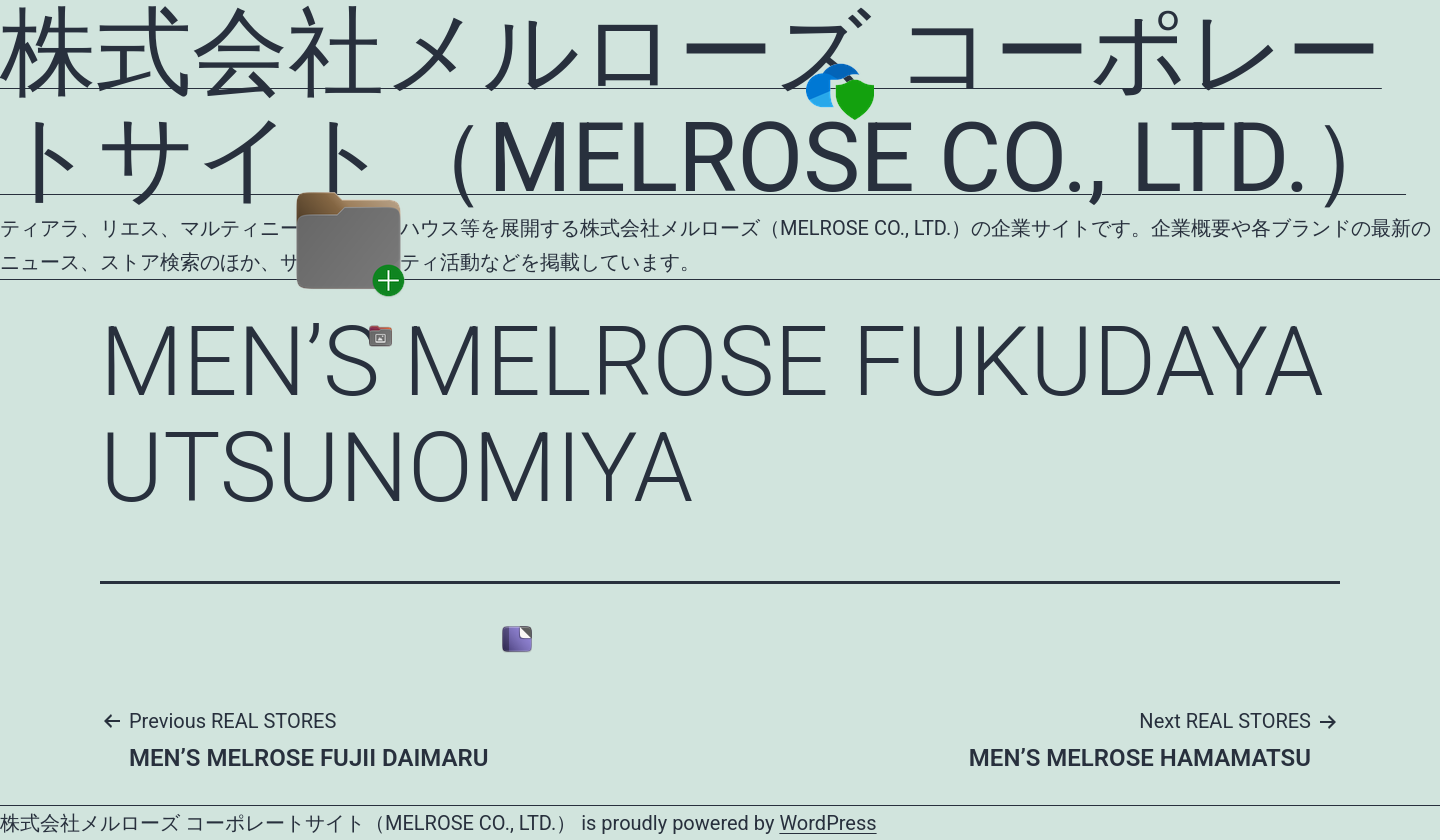 Image resolution: width=1440 pixels, height=840 pixels. Describe the element at coordinates (348, 240) in the screenshot. I see `create a new folder` at that location.